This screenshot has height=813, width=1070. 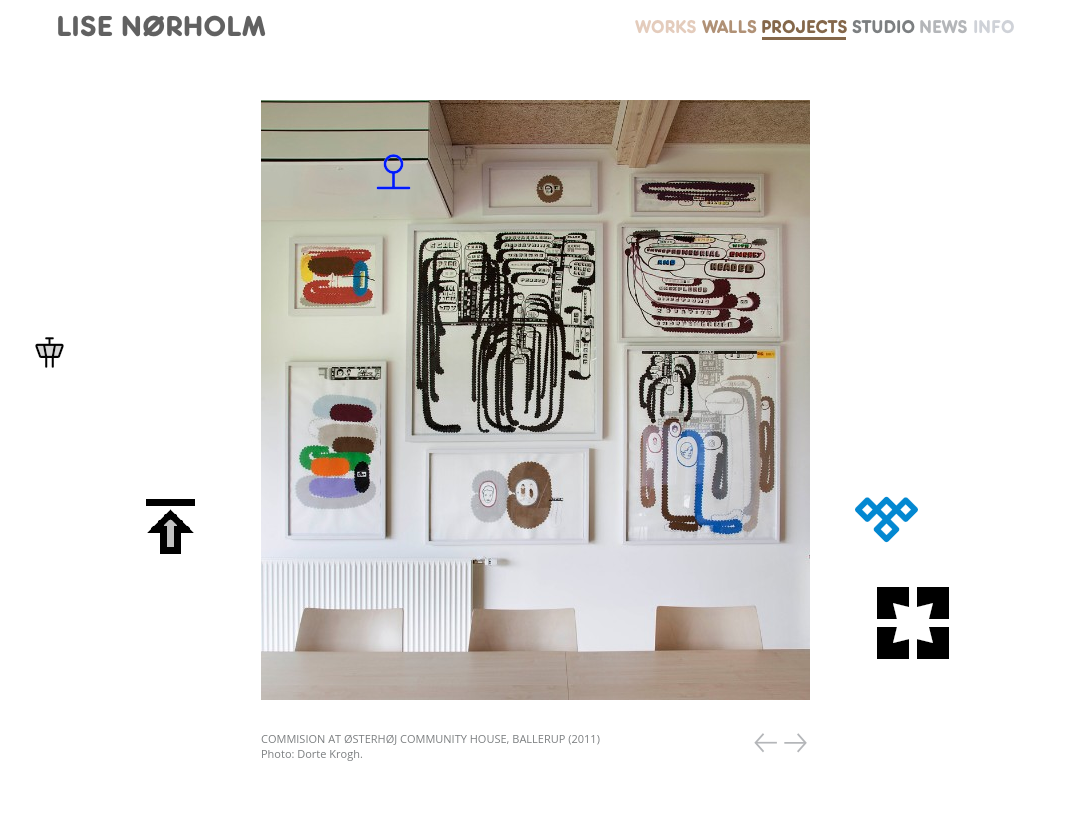 I want to click on open Tidal music streaming app, so click(x=886, y=517).